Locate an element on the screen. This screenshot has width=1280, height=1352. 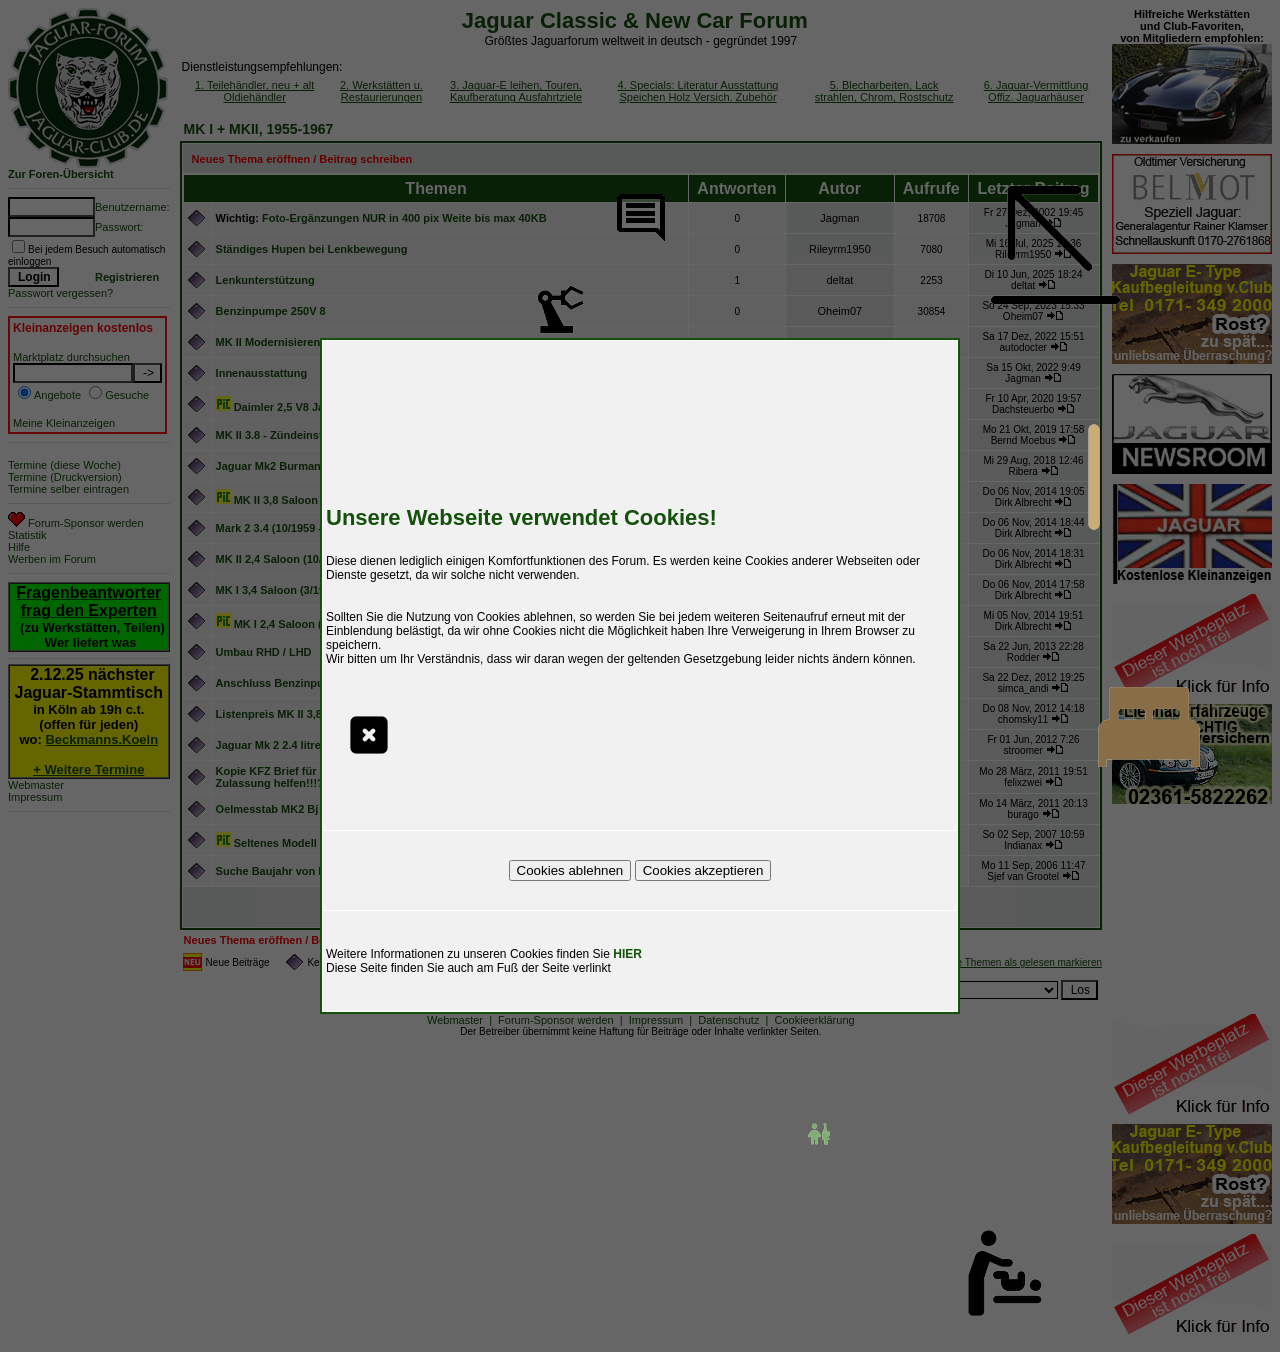
add a comment or note is located at coordinates (641, 218).